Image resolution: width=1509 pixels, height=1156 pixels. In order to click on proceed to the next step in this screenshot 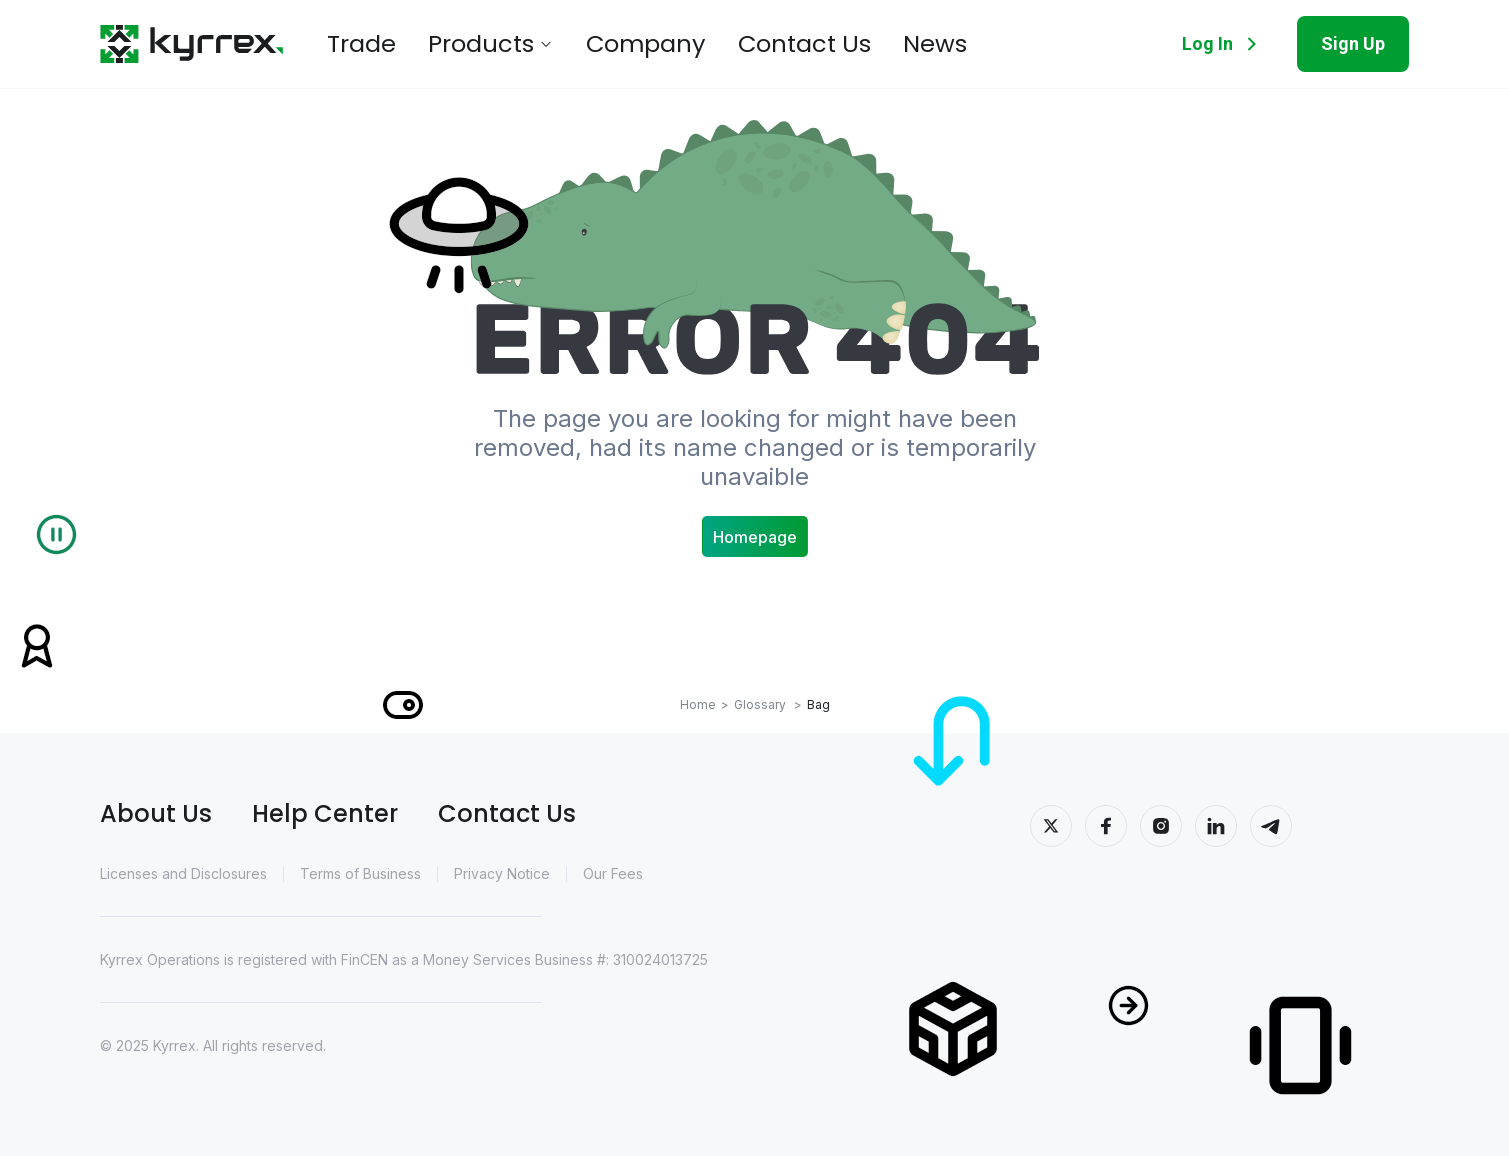, I will do `click(1128, 1005)`.